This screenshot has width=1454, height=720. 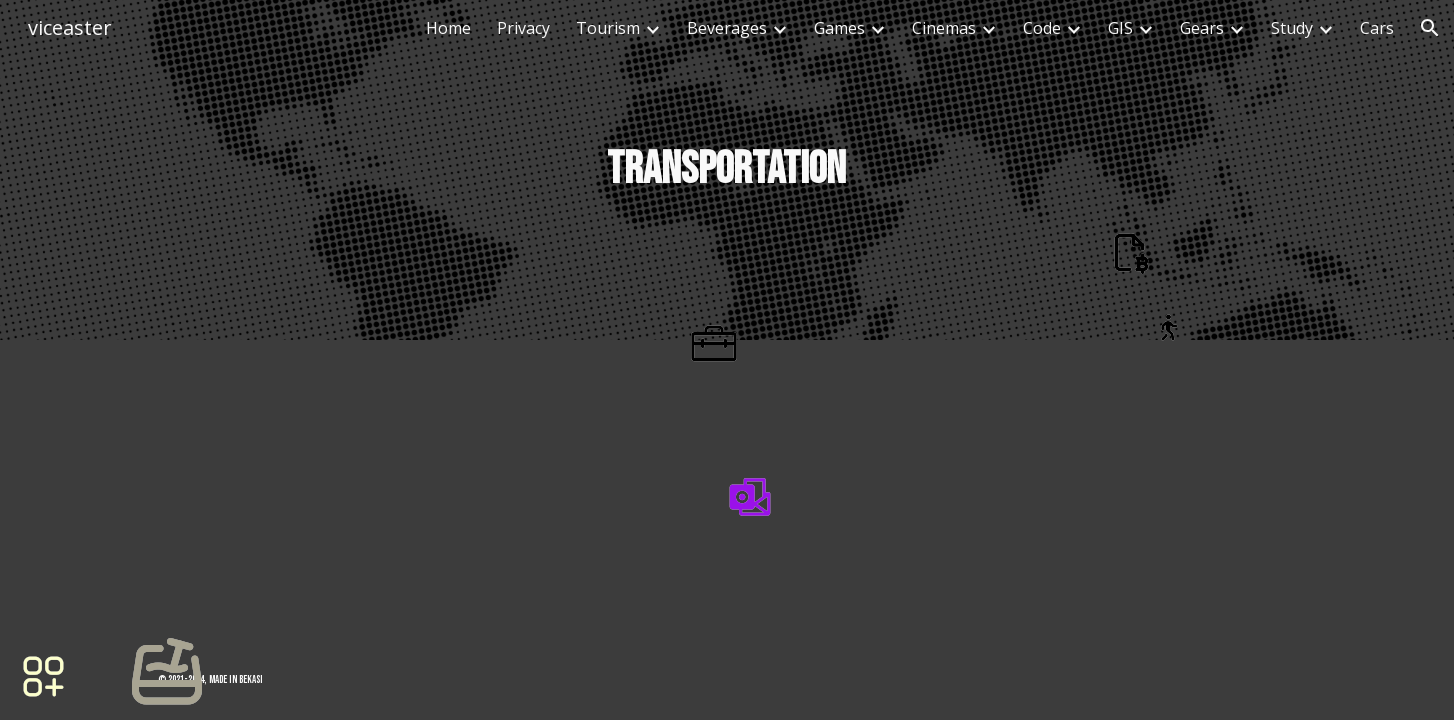 What do you see at coordinates (1168, 327) in the screenshot?
I see `walking directions or pedestrian navigation mode` at bounding box center [1168, 327].